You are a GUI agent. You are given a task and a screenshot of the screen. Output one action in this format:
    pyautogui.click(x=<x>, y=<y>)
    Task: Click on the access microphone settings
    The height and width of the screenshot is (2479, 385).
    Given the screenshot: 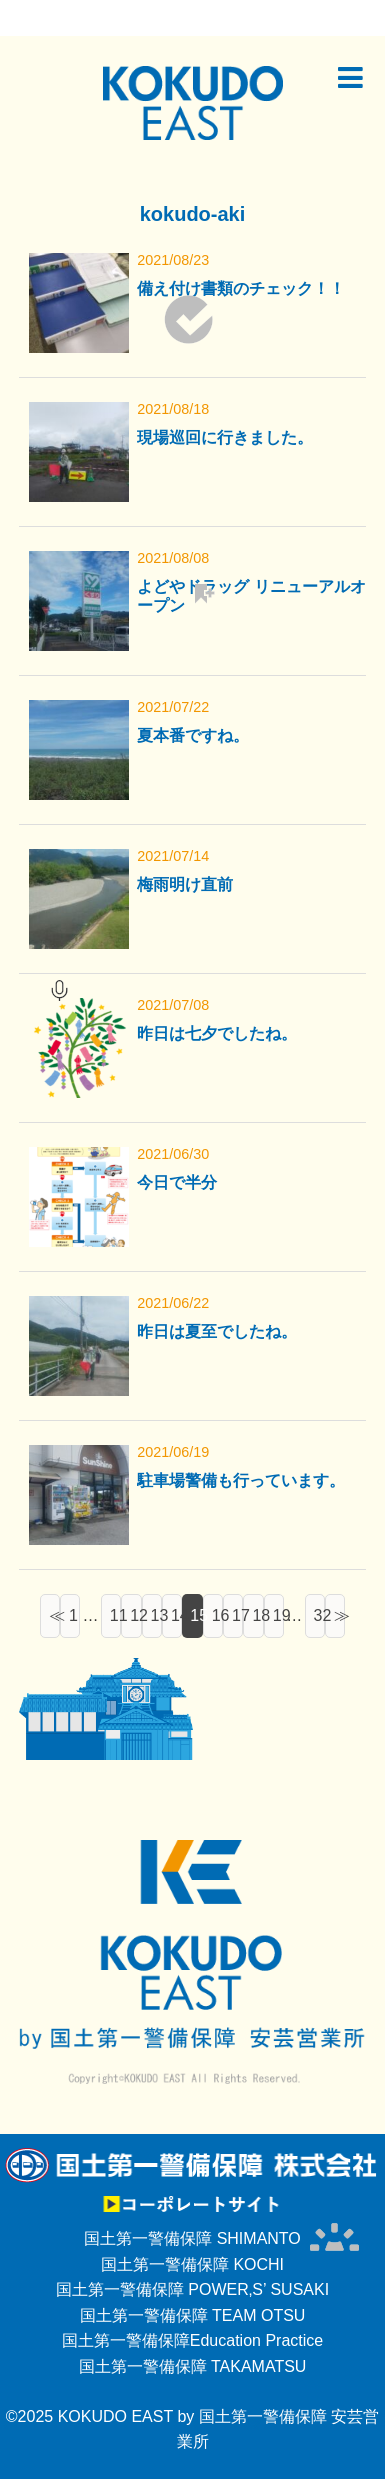 What is the action you would take?
    pyautogui.click(x=59, y=990)
    